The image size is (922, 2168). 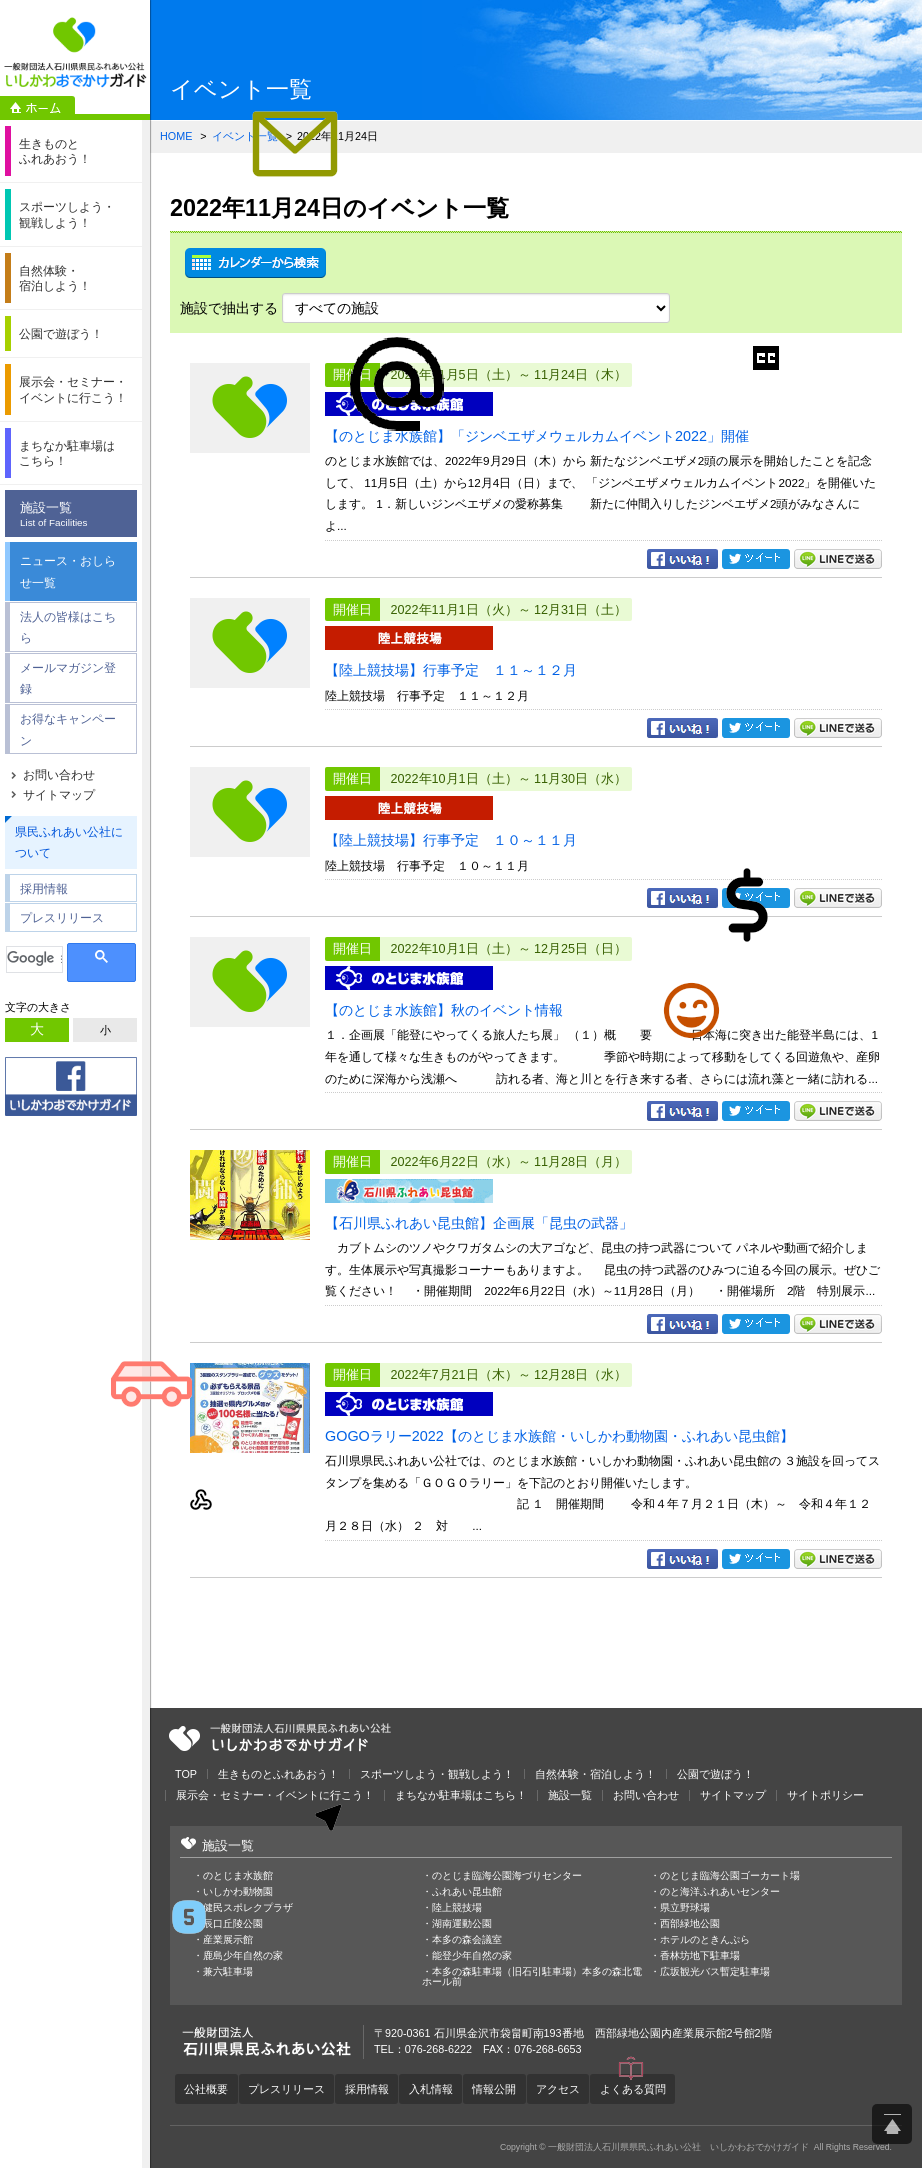 I want to click on access vehicle or car settings, so click(x=151, y=1381).